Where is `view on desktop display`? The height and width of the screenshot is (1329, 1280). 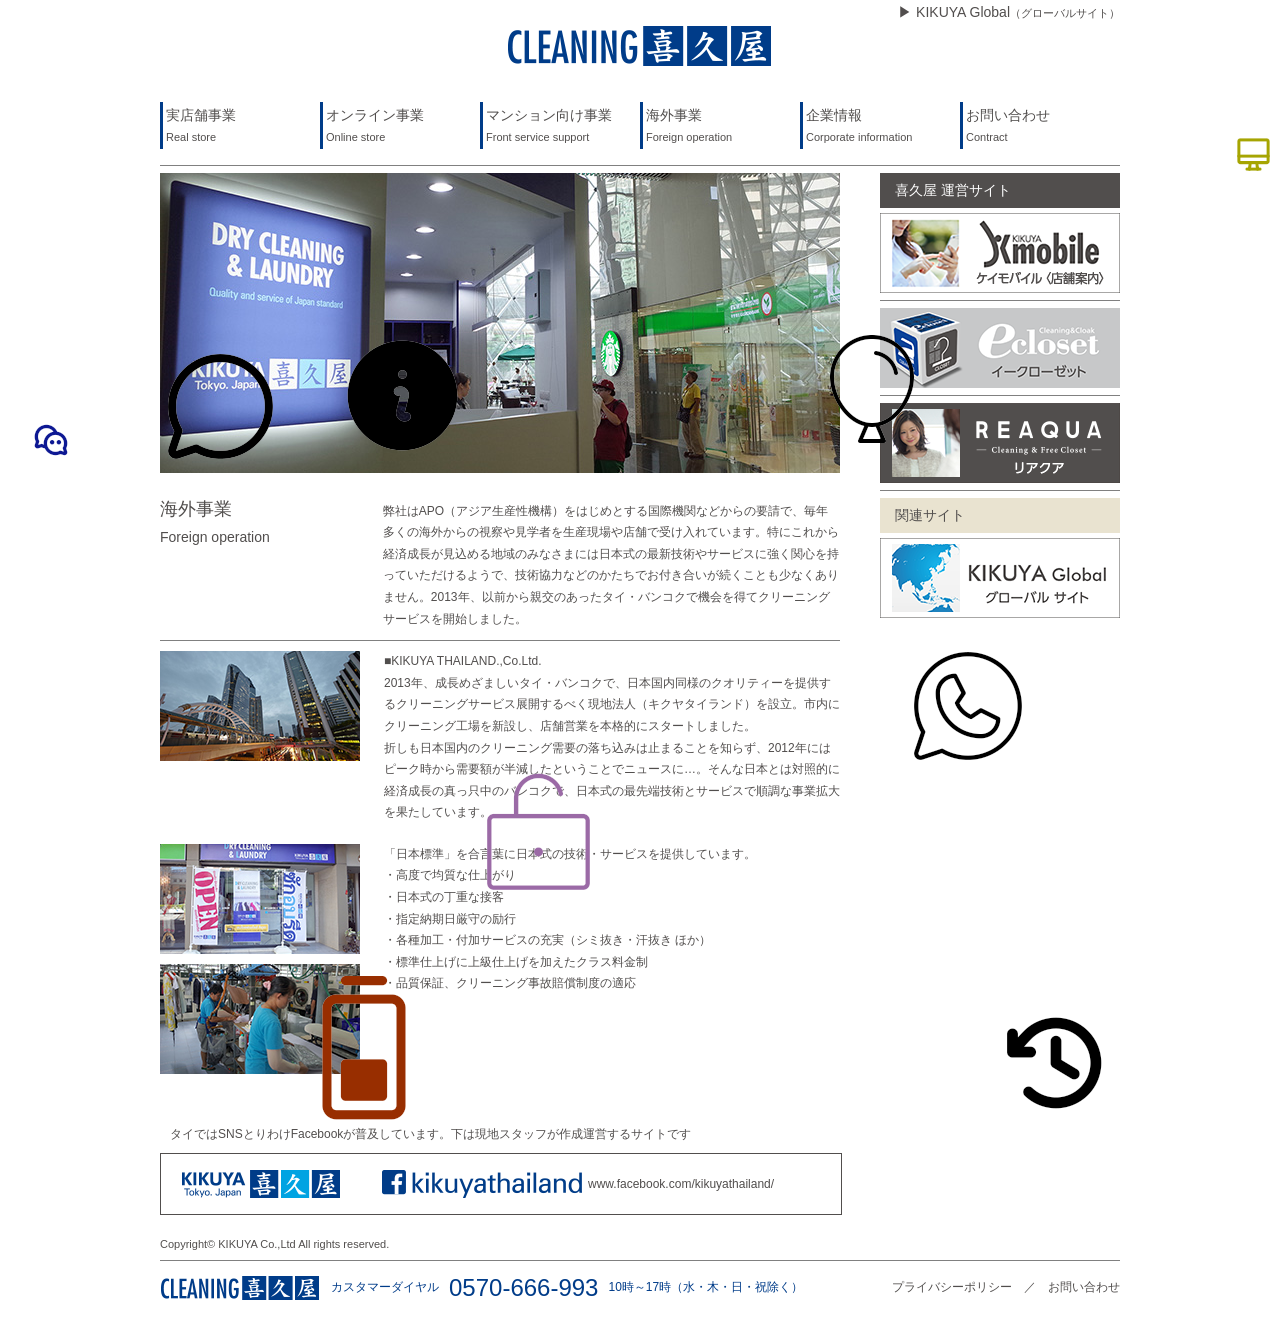
view on desktop display is located at coordinates (1253, 154).